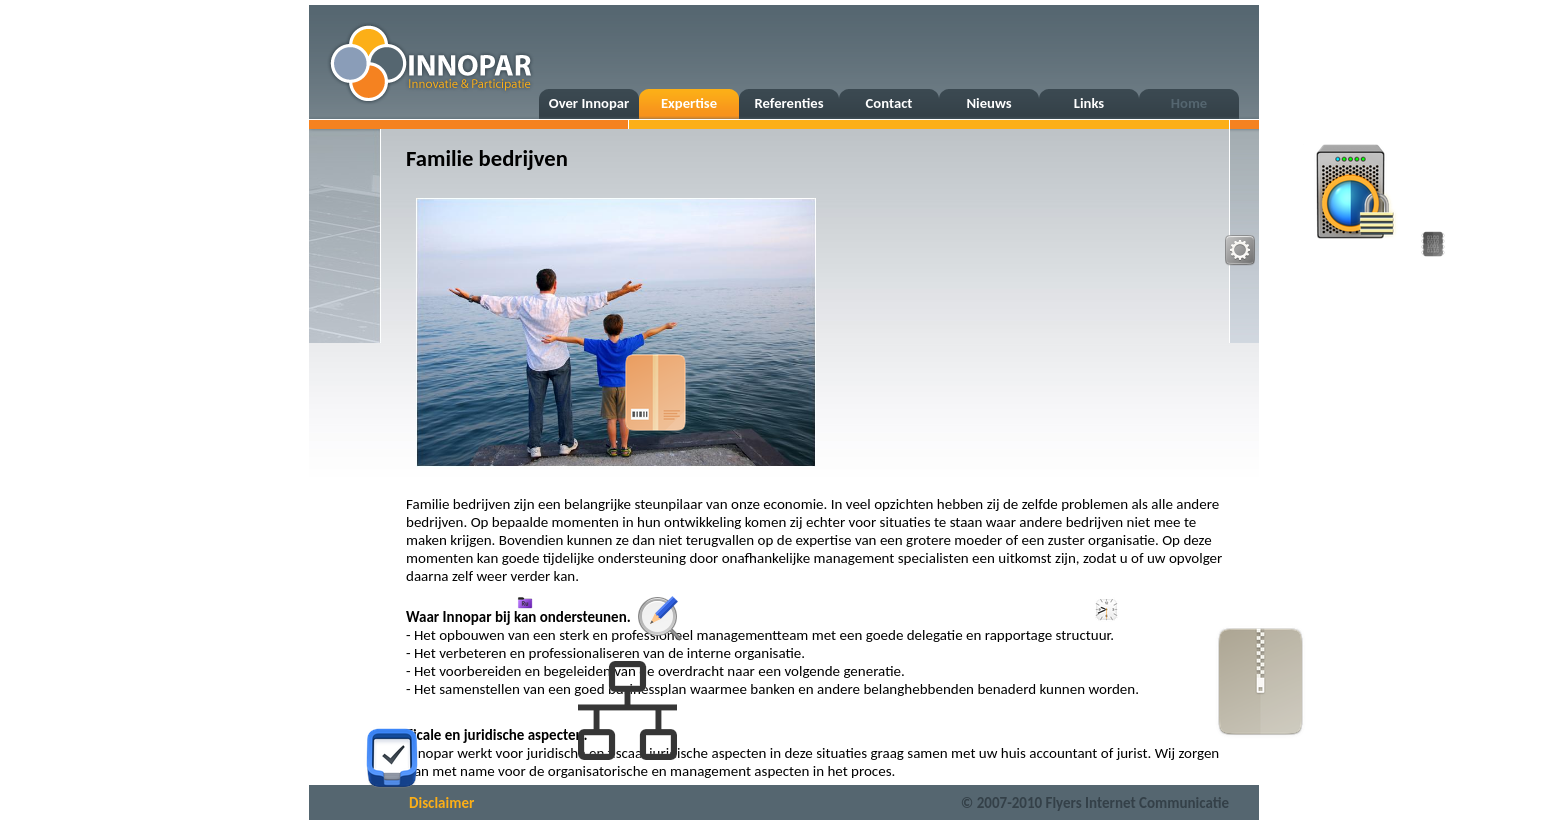  What do you see at coordinates (1350, 191) in the screenshot?
I see `locked RAID 1 storage drive` at bounding box center [1350, 191].